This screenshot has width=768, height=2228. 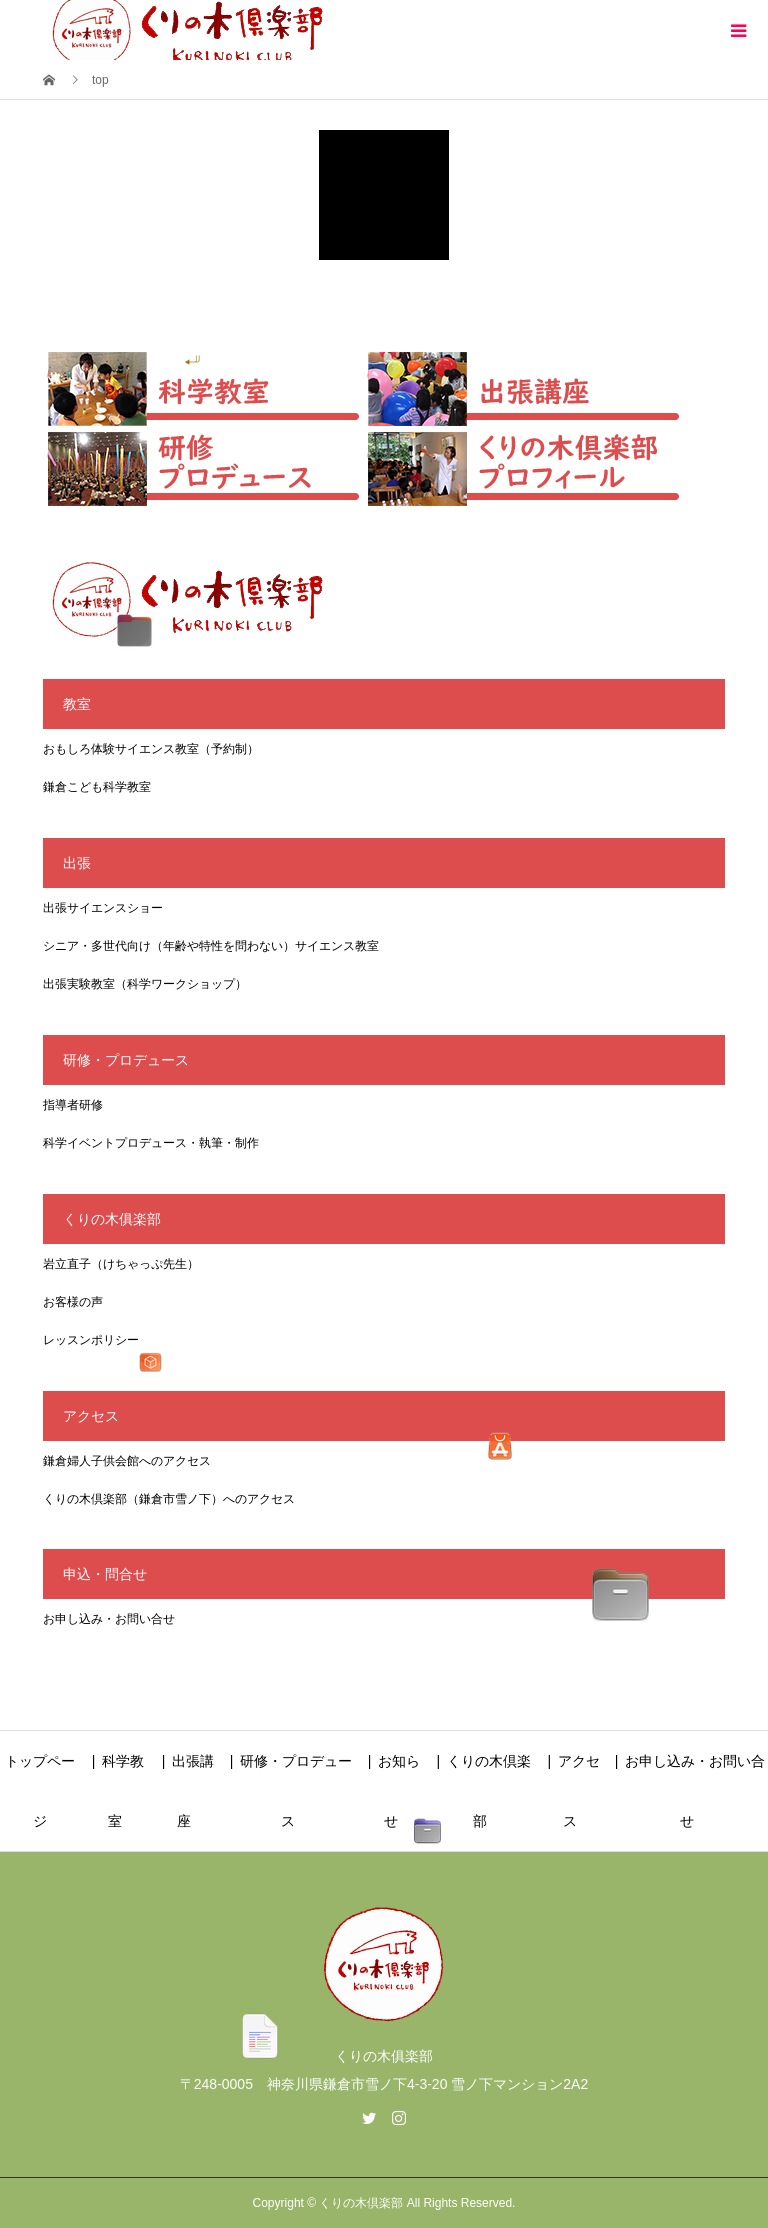 I want to click on open folder or directory, so click(x=134, y=630).